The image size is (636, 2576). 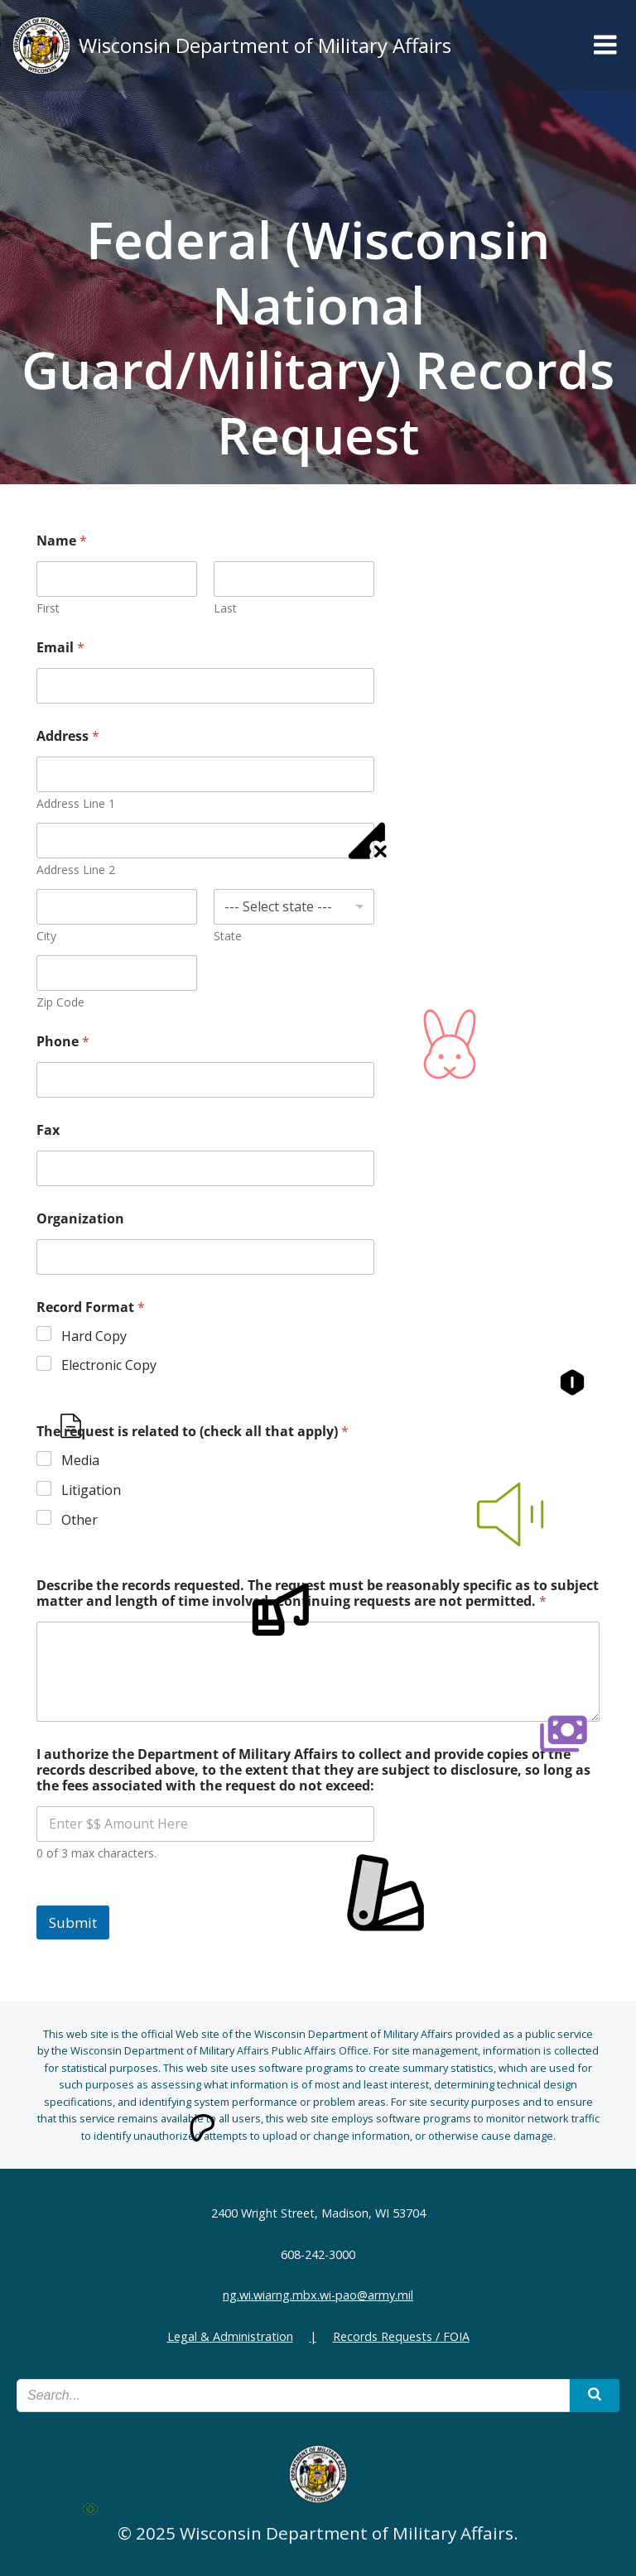 I want to click on view or preview content, so click(x=90, y=2509).